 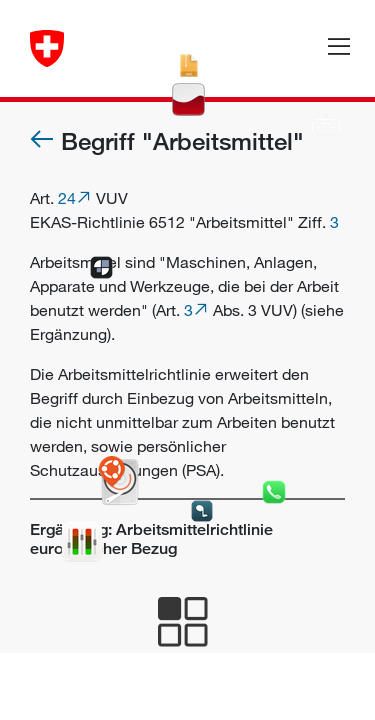 I want to click on open the phone app to make a call, so click(x=274, y=492).